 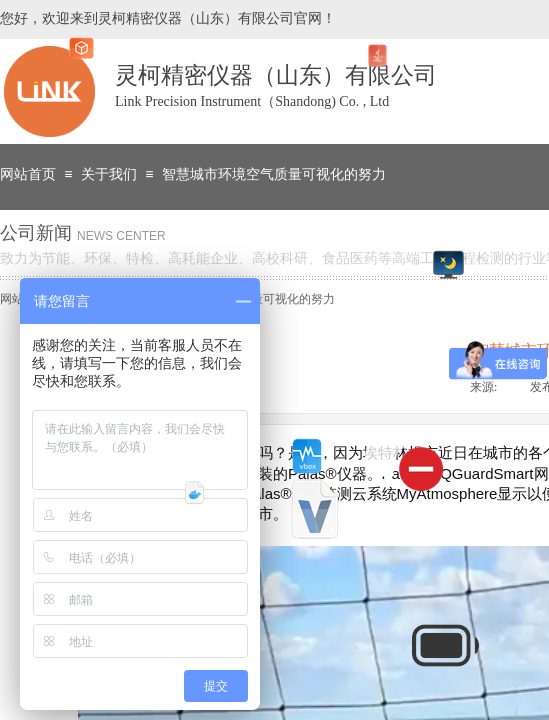 What do you see at coordinates (445, 645) in the screenshot?
I see `indicates current battery level` at bounding box center [445, 645].